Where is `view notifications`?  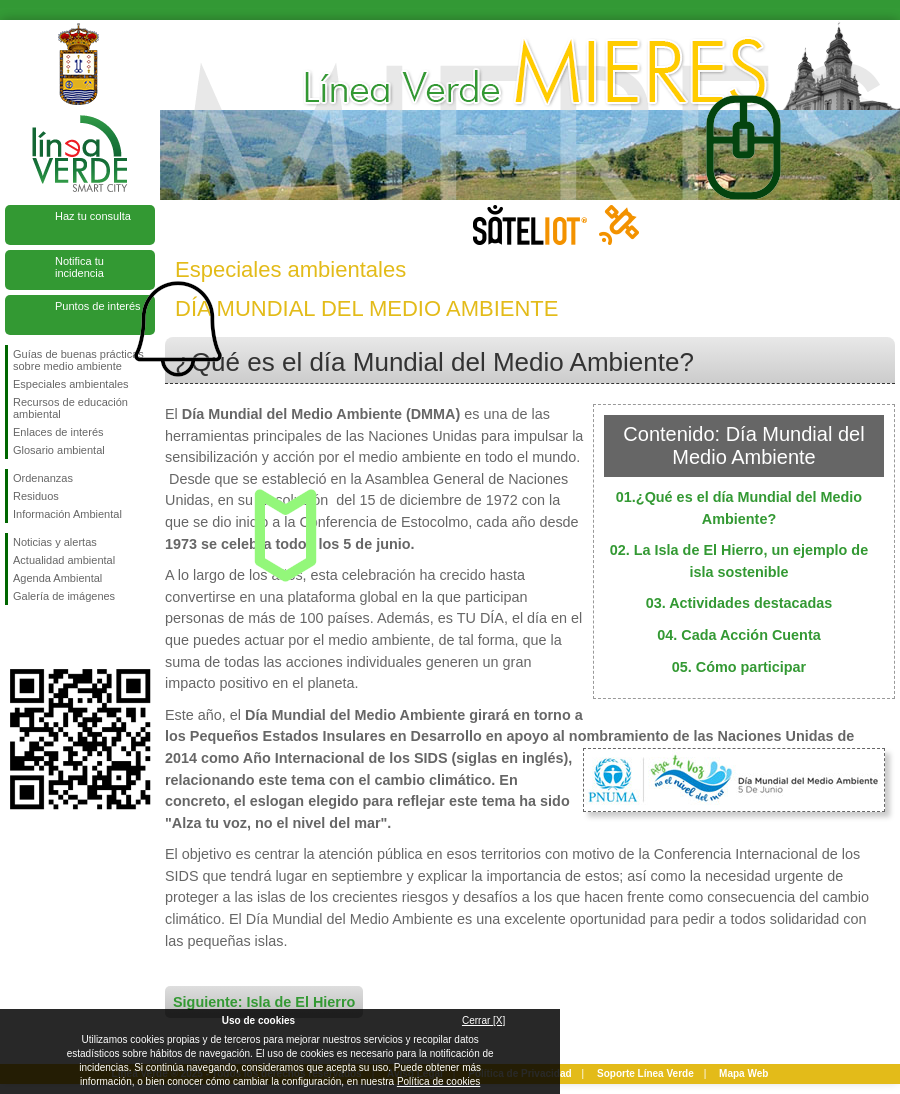 view notifications is located at coordinates (178, 329).